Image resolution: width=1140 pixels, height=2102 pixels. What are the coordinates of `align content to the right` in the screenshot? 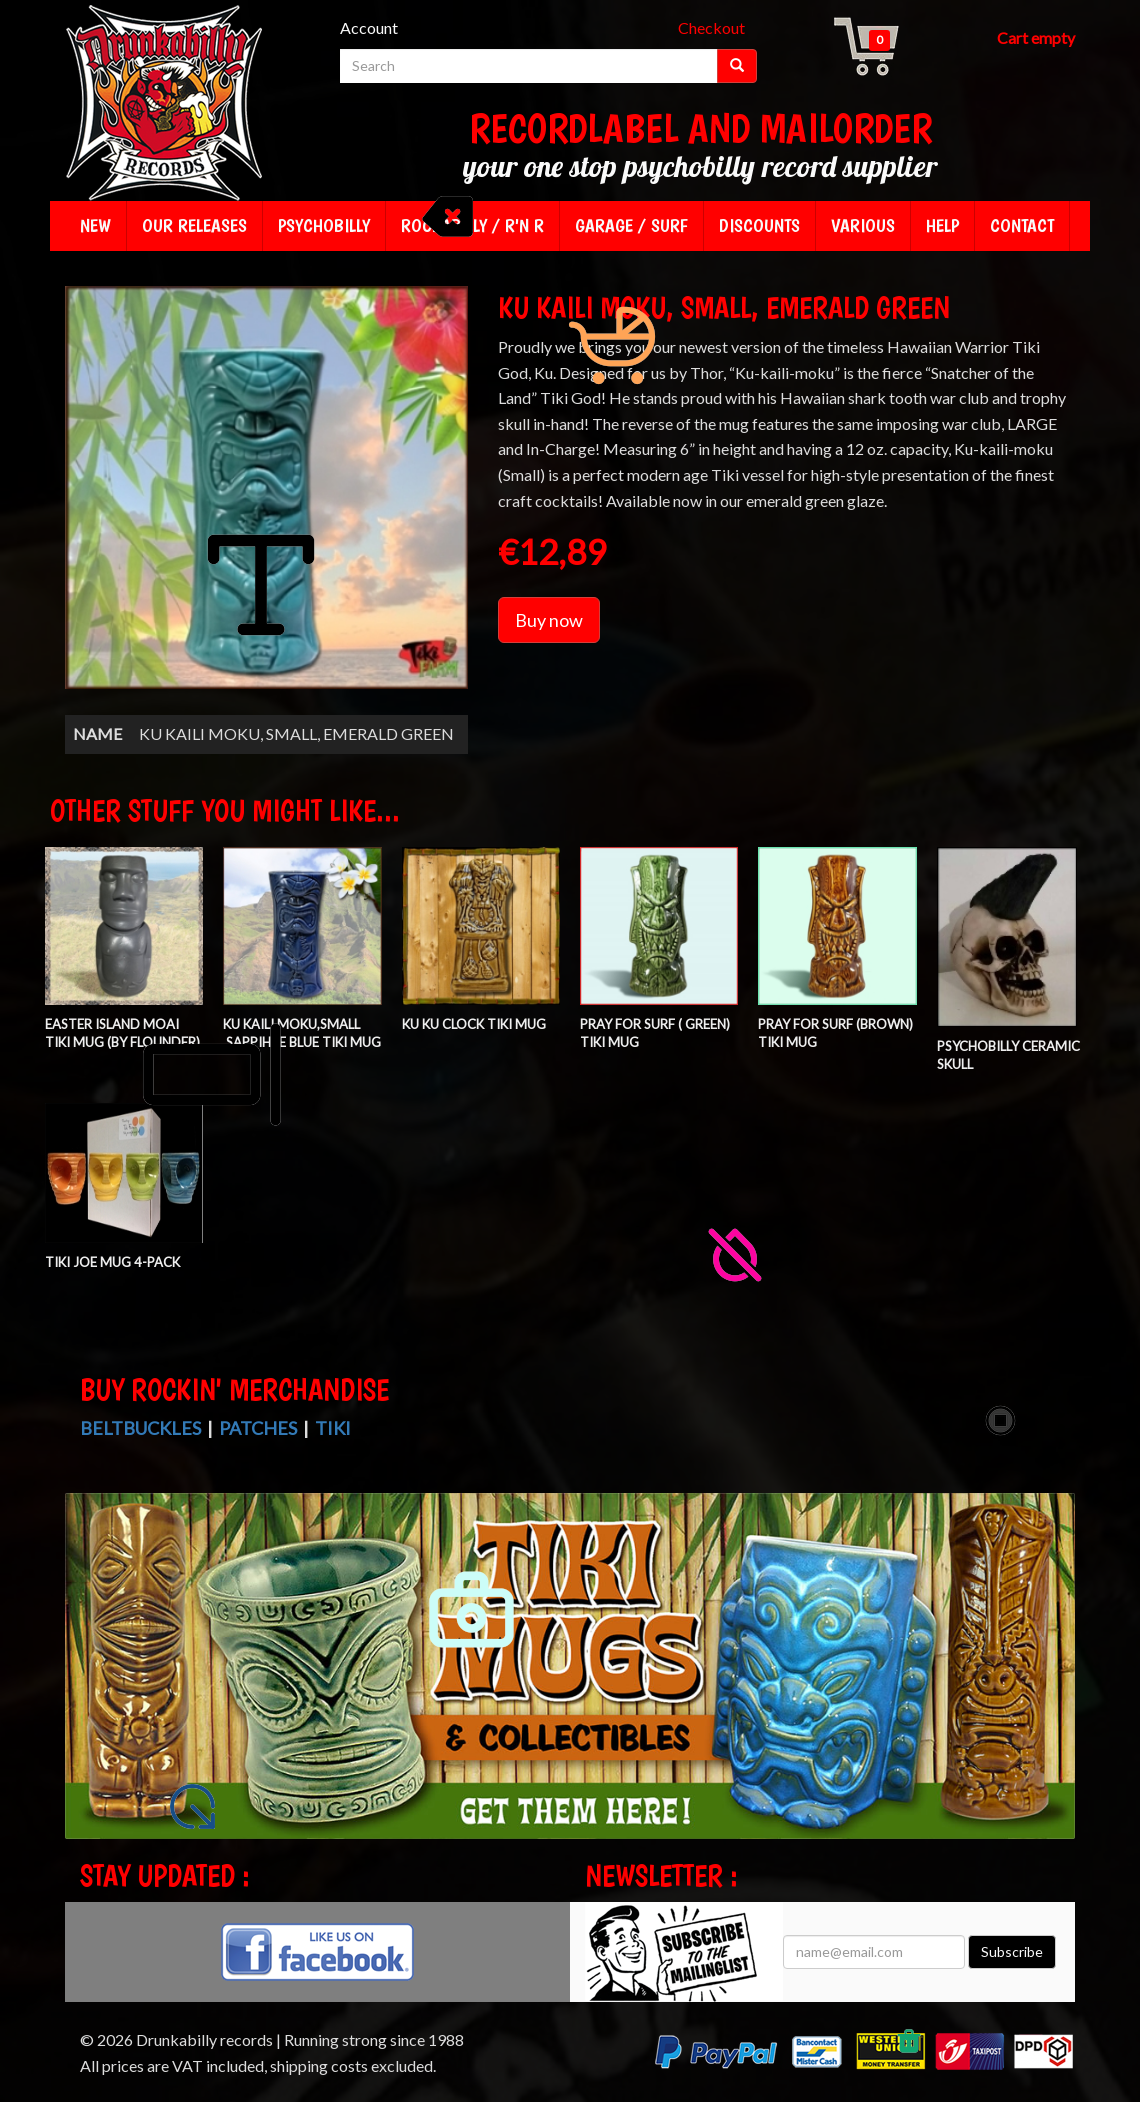 It's located at (214, 1074).